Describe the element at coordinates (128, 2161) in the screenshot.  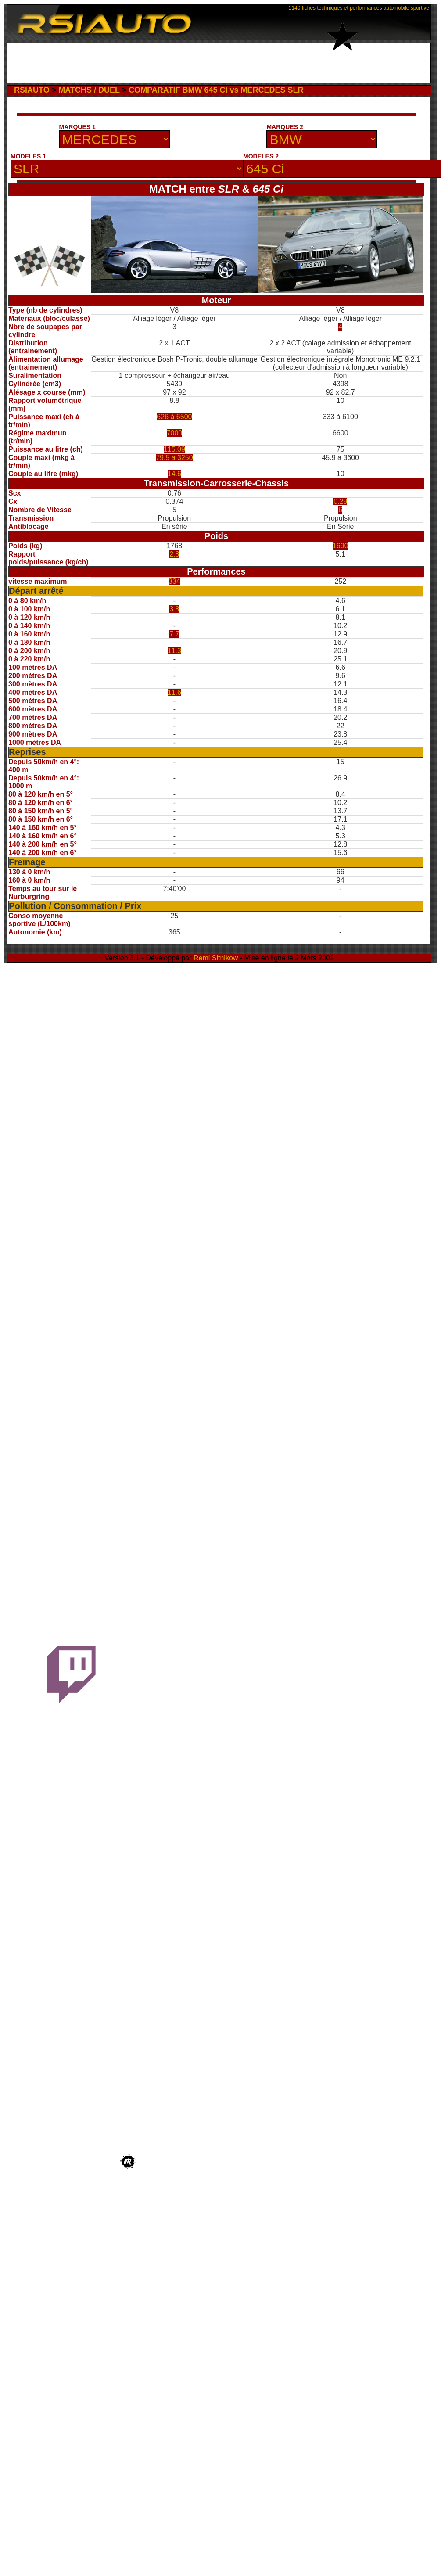
I see `open the Meetup app` at that location.